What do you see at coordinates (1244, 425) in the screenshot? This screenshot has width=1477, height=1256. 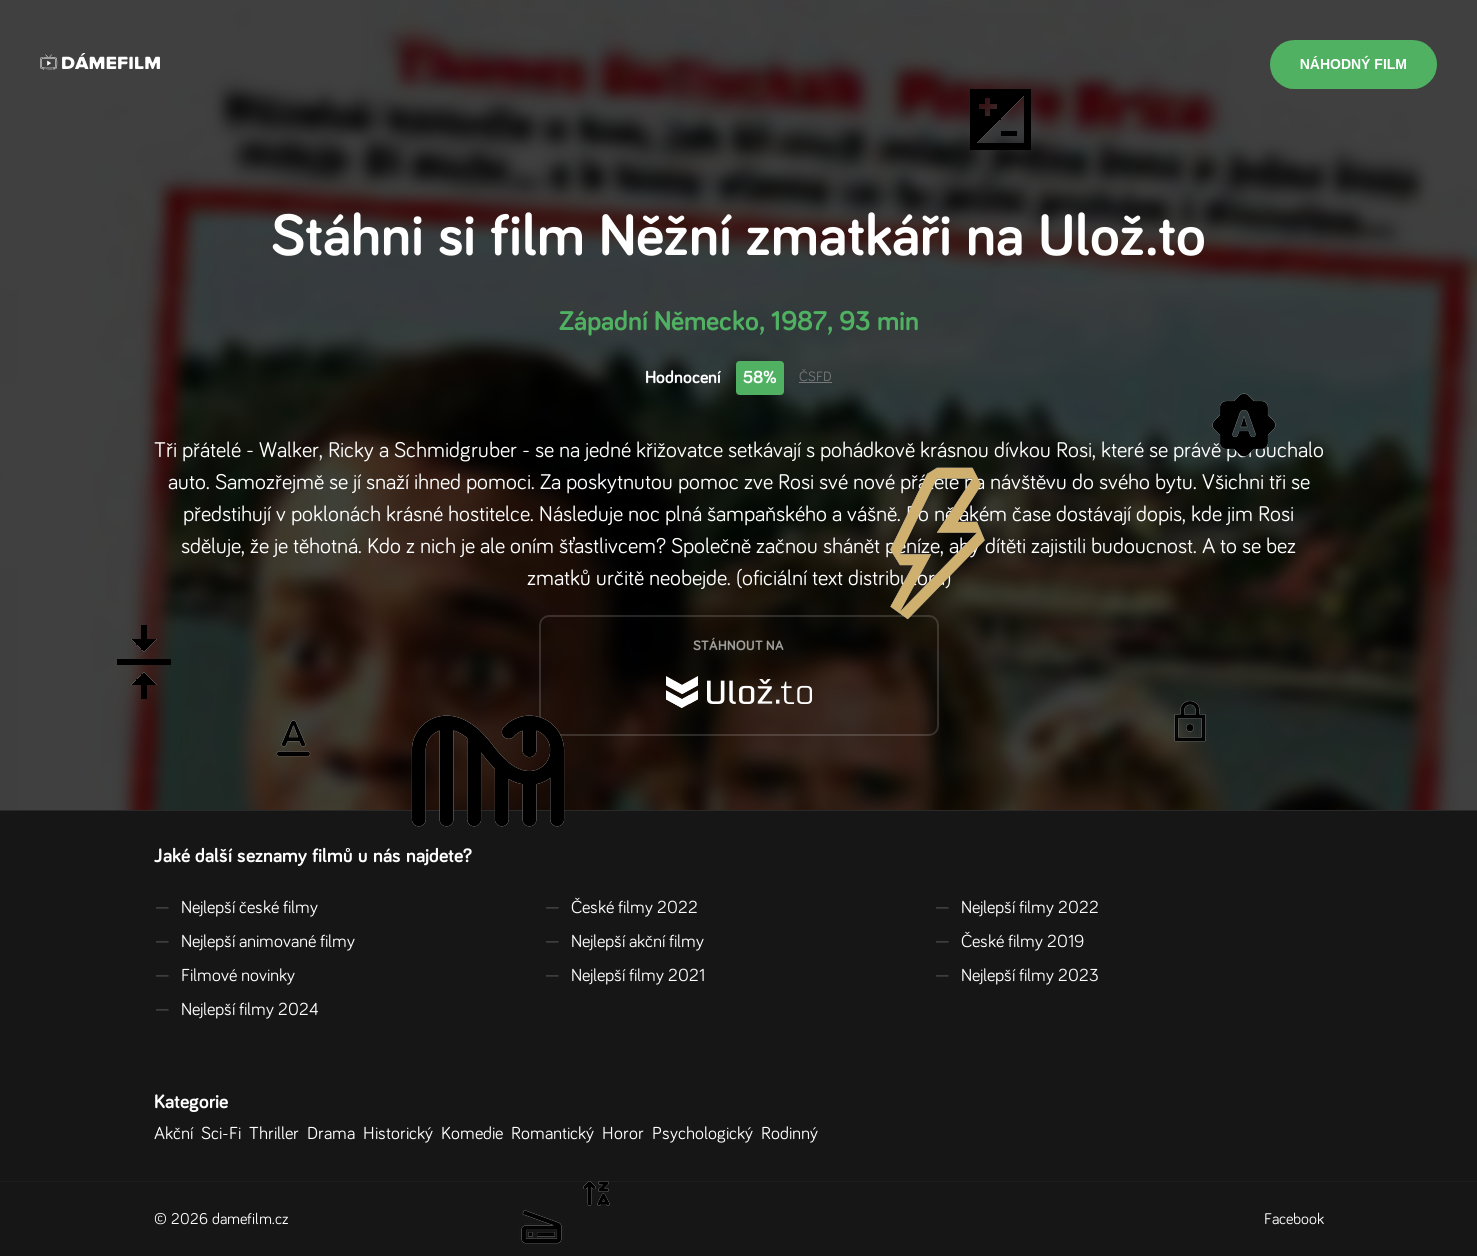 I see `enable automatic brightness adjustment` at bounding box center [1244, 425].